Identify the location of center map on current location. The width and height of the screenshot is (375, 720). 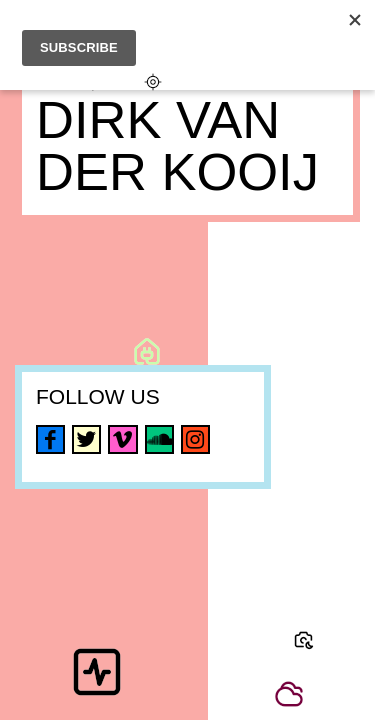
(153, 82).